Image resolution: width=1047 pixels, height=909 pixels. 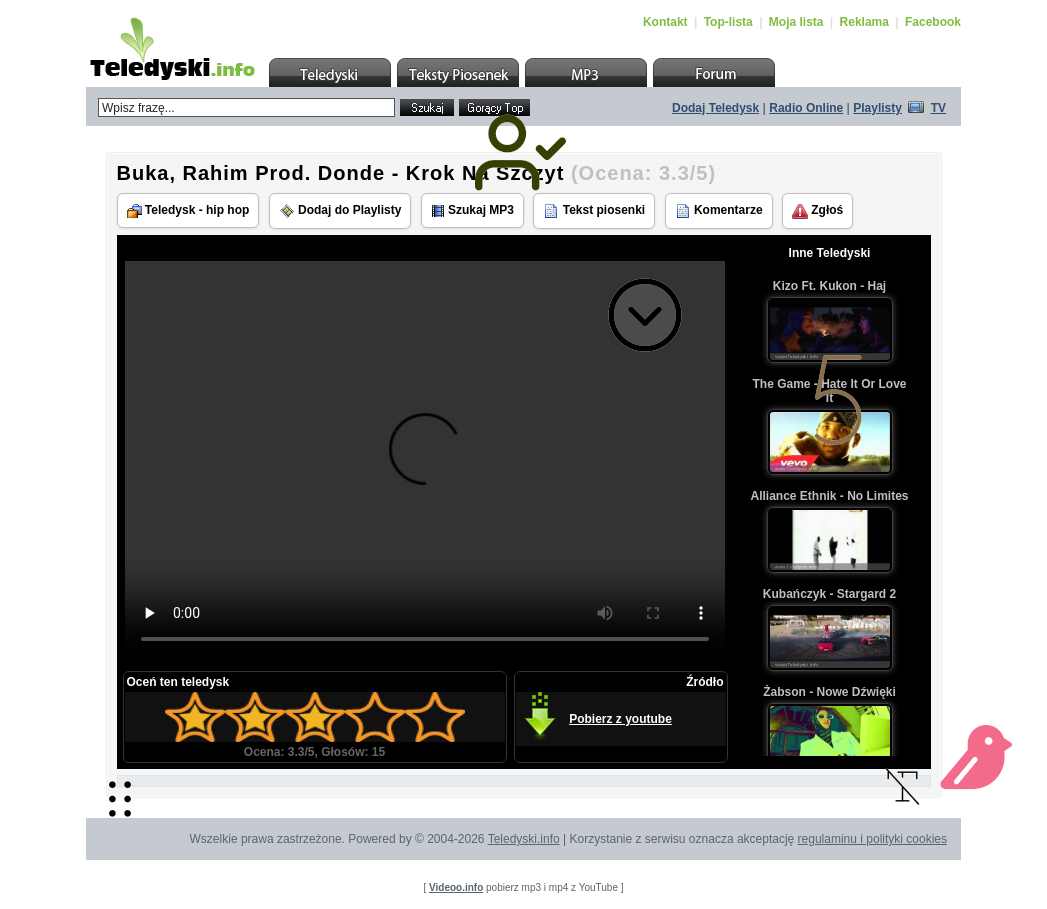 What do you see at coordinates (645, 315) in the screenshot?
I see `expand dropdown menu or content` at bounding box center [645, 315].